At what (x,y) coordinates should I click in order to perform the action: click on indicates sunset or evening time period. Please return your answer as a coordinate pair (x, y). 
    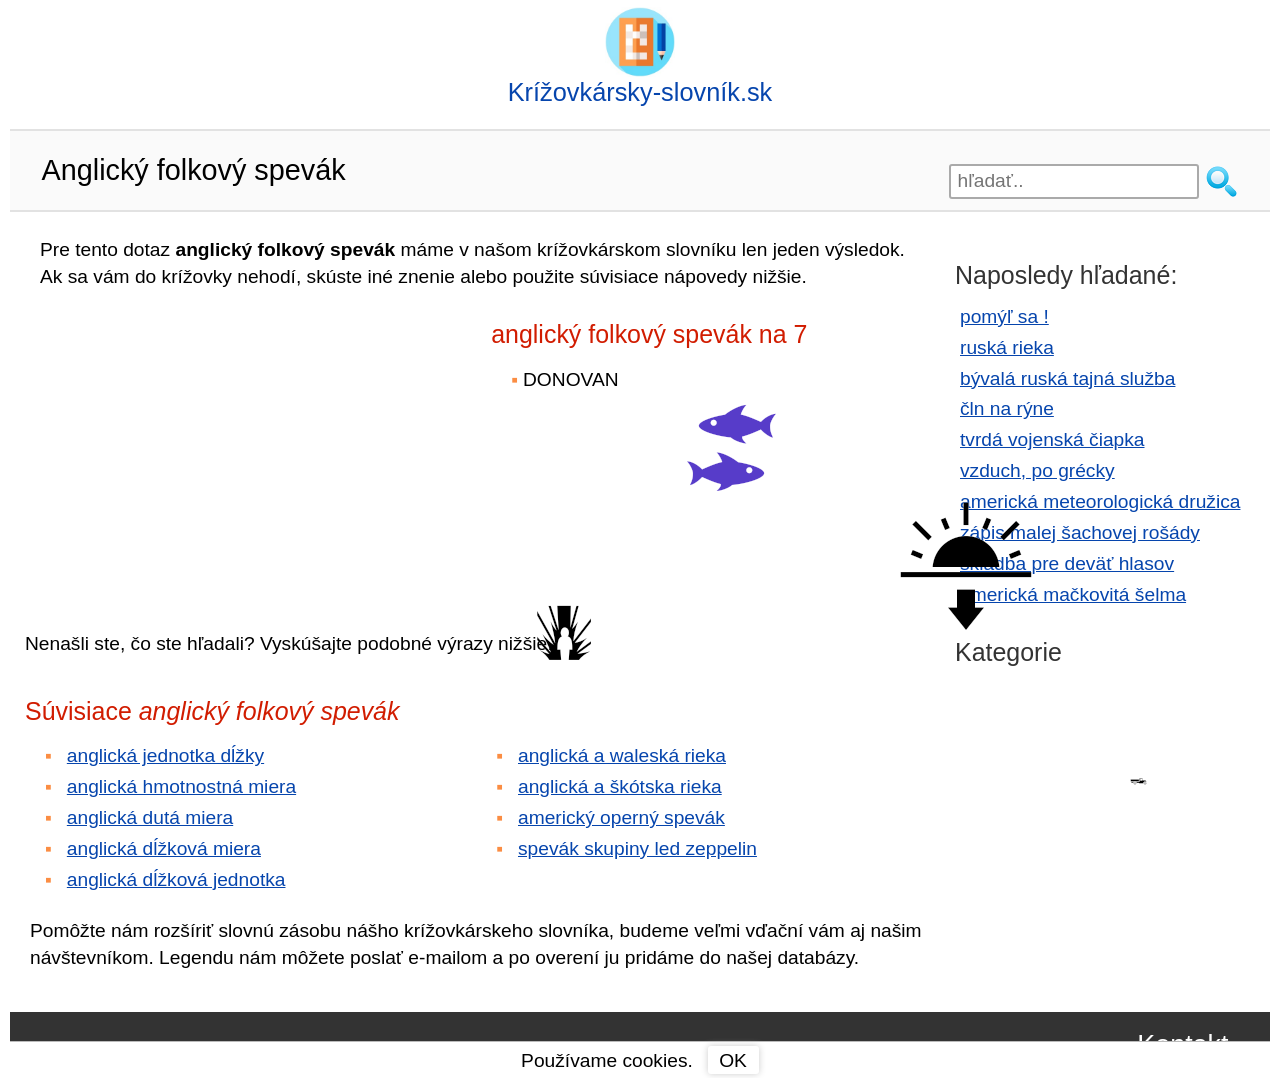
    Looking at the image, I should click on (966, 567).